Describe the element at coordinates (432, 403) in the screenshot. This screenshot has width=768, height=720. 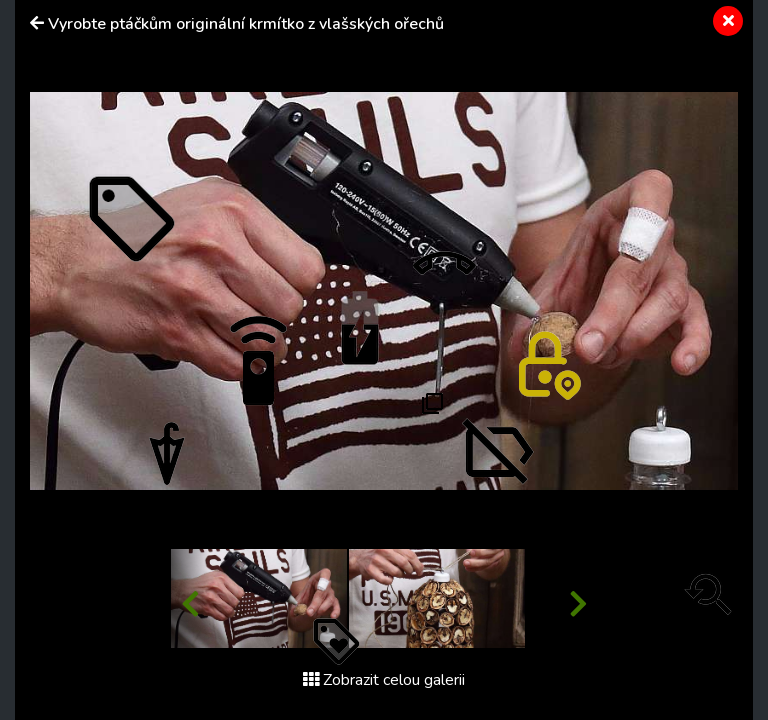
I see `indicates no filter is applied` at that location.